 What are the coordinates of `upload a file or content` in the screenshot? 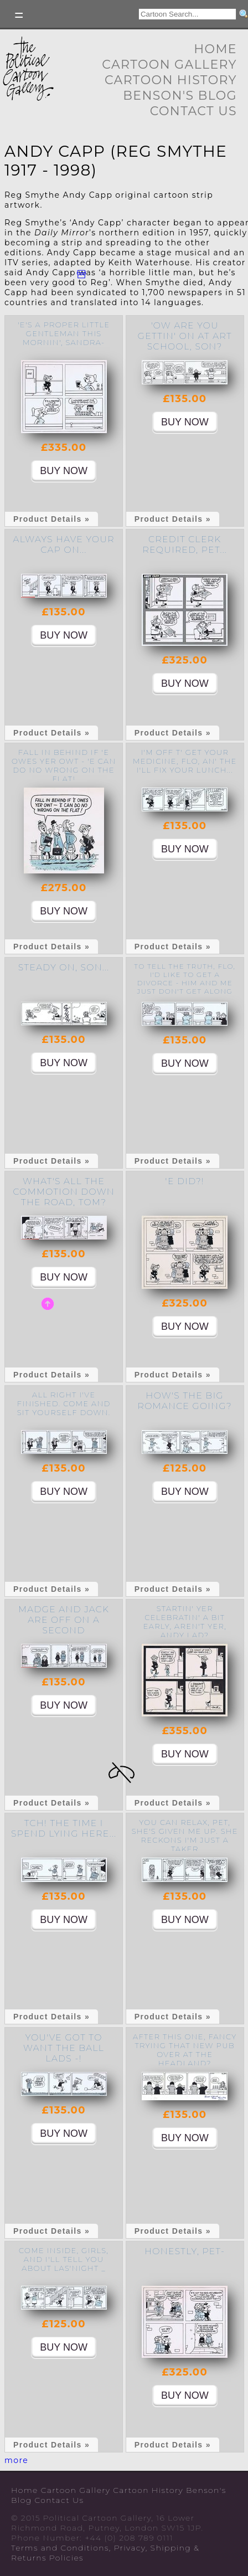 It's located at (48, 1304).